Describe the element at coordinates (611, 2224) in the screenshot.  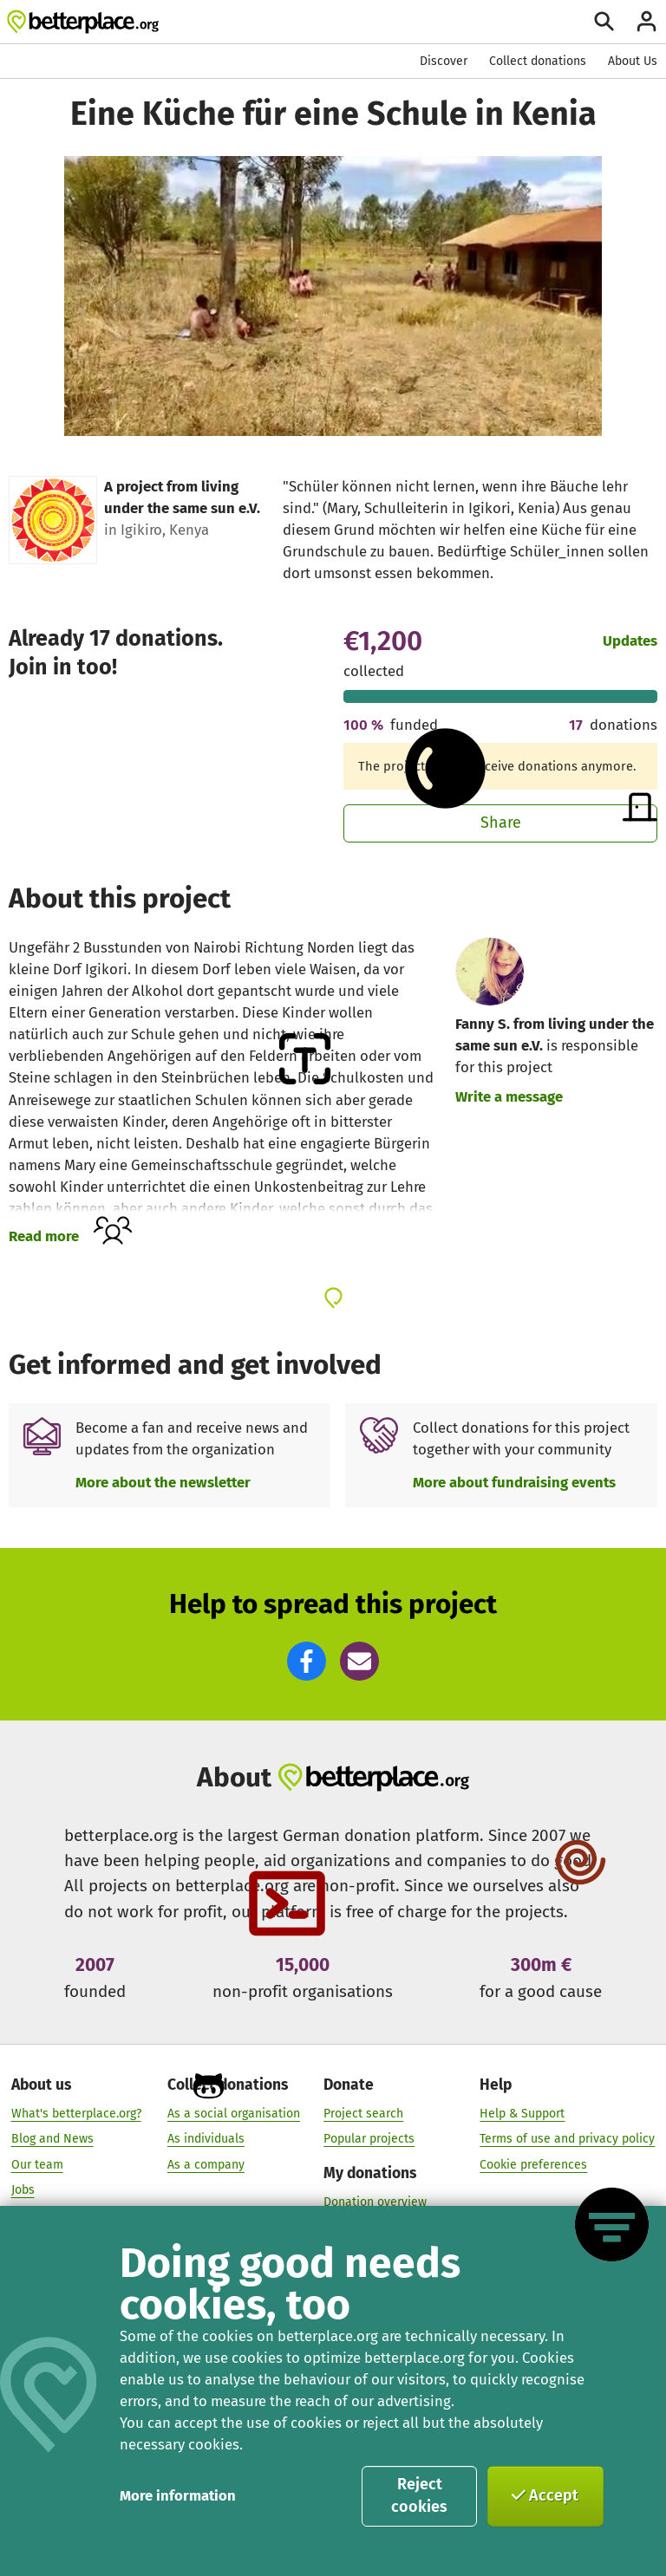
I see `filter or sort content` at that location.